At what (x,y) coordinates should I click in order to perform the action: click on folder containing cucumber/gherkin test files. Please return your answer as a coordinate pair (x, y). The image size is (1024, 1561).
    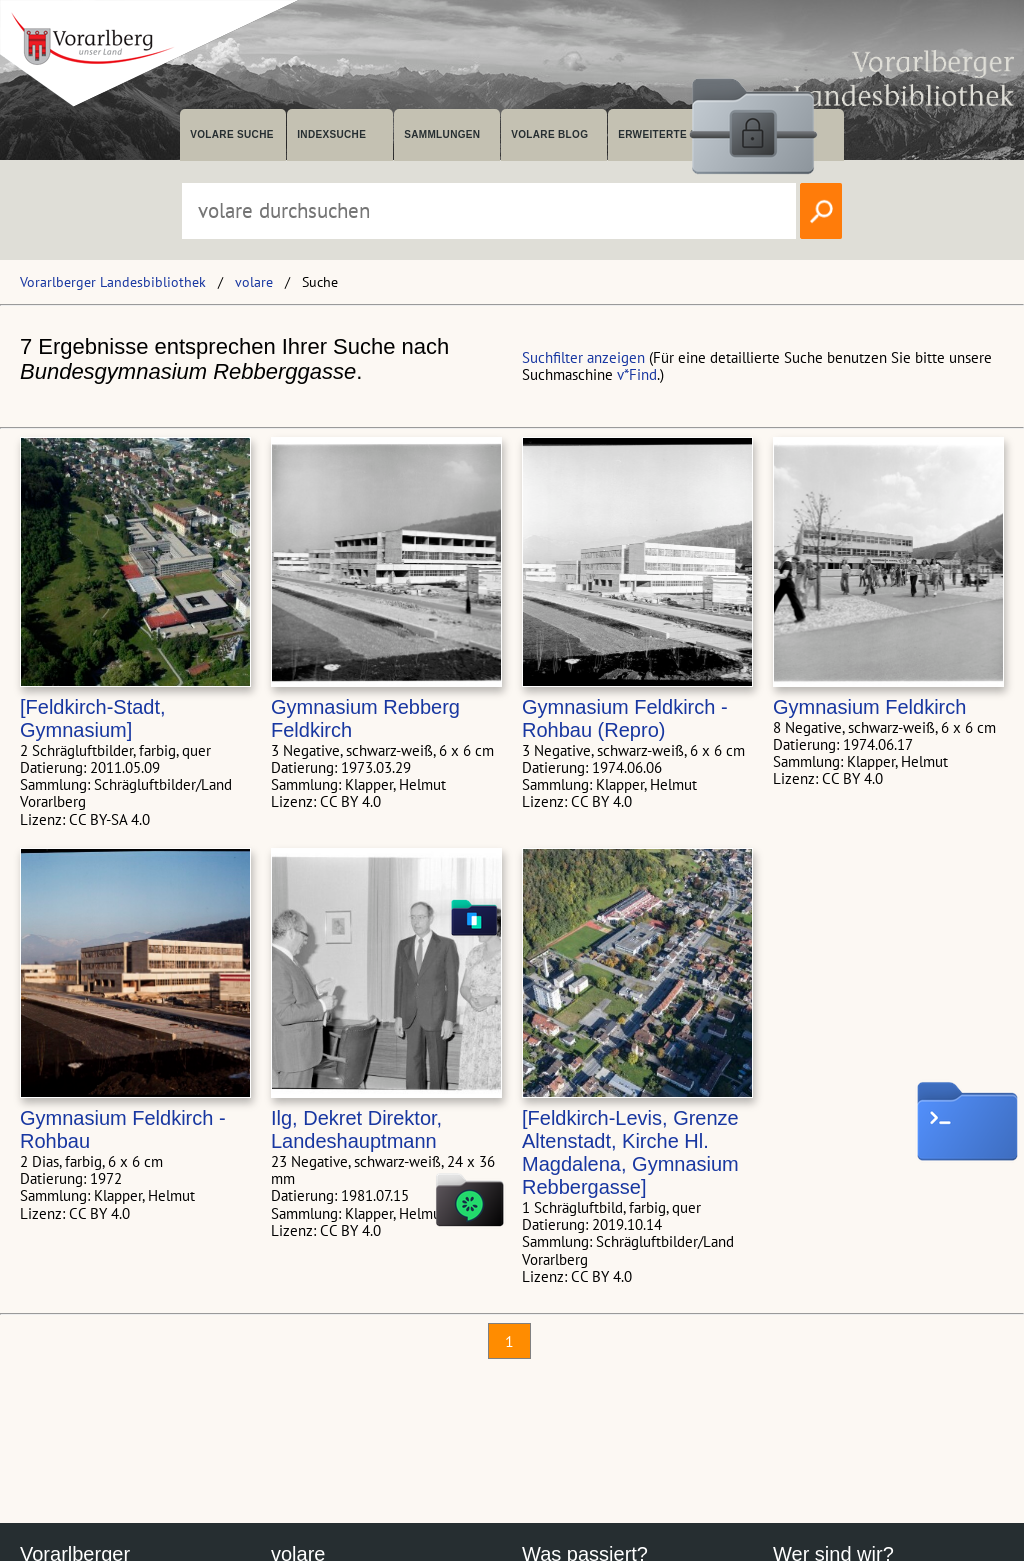
    Looking at the image, I should click on (469, 1201).